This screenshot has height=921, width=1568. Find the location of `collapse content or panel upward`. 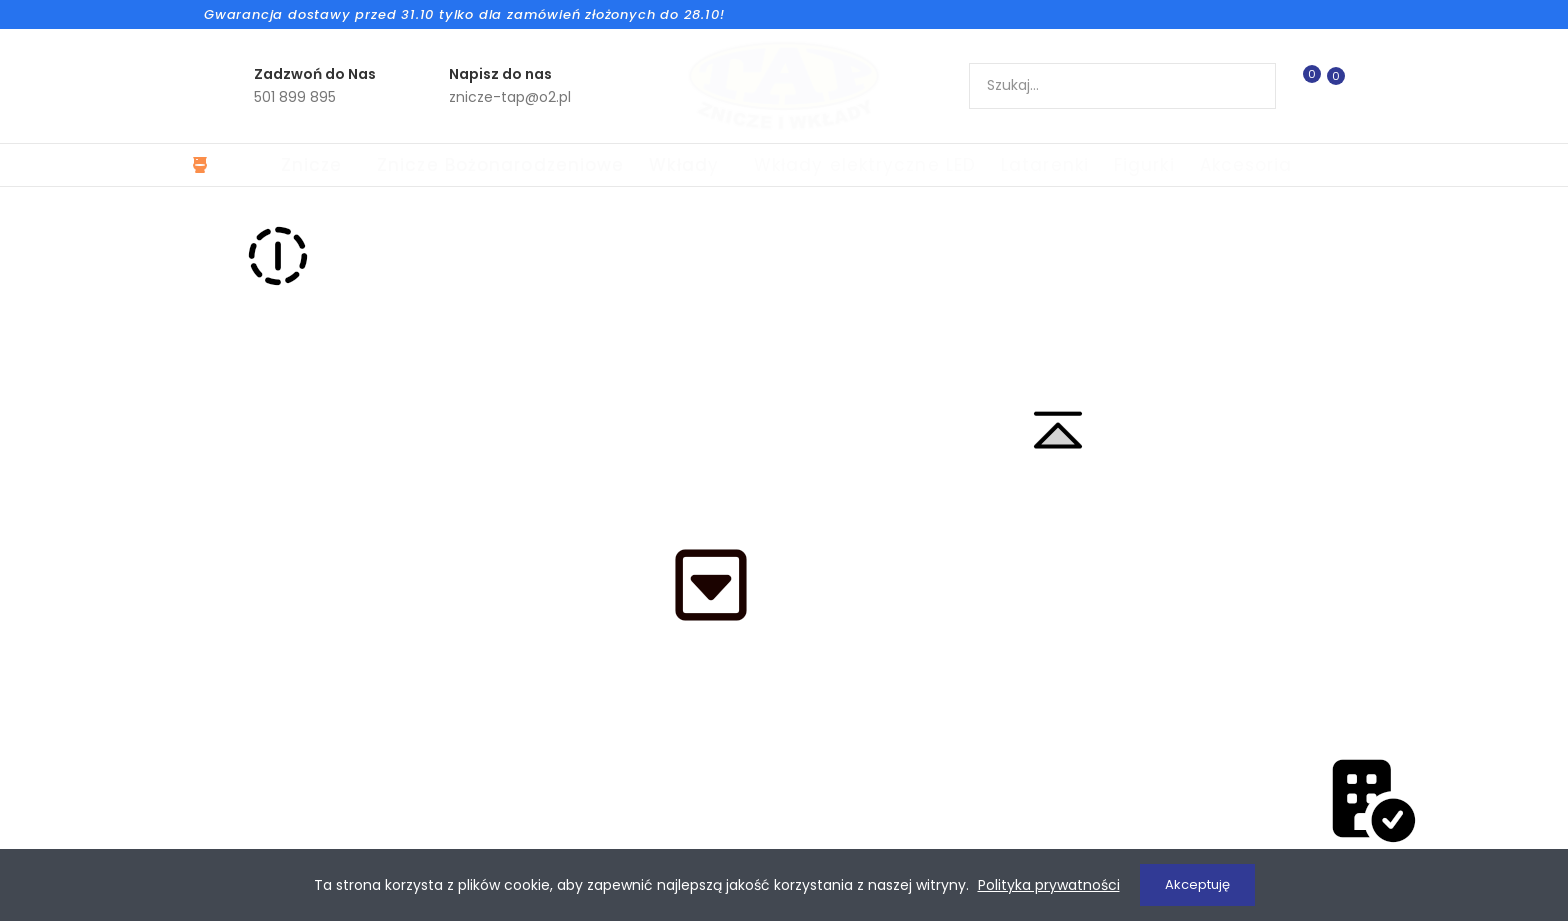

collapse content or panel upward is located at coordinates (1058, 429).